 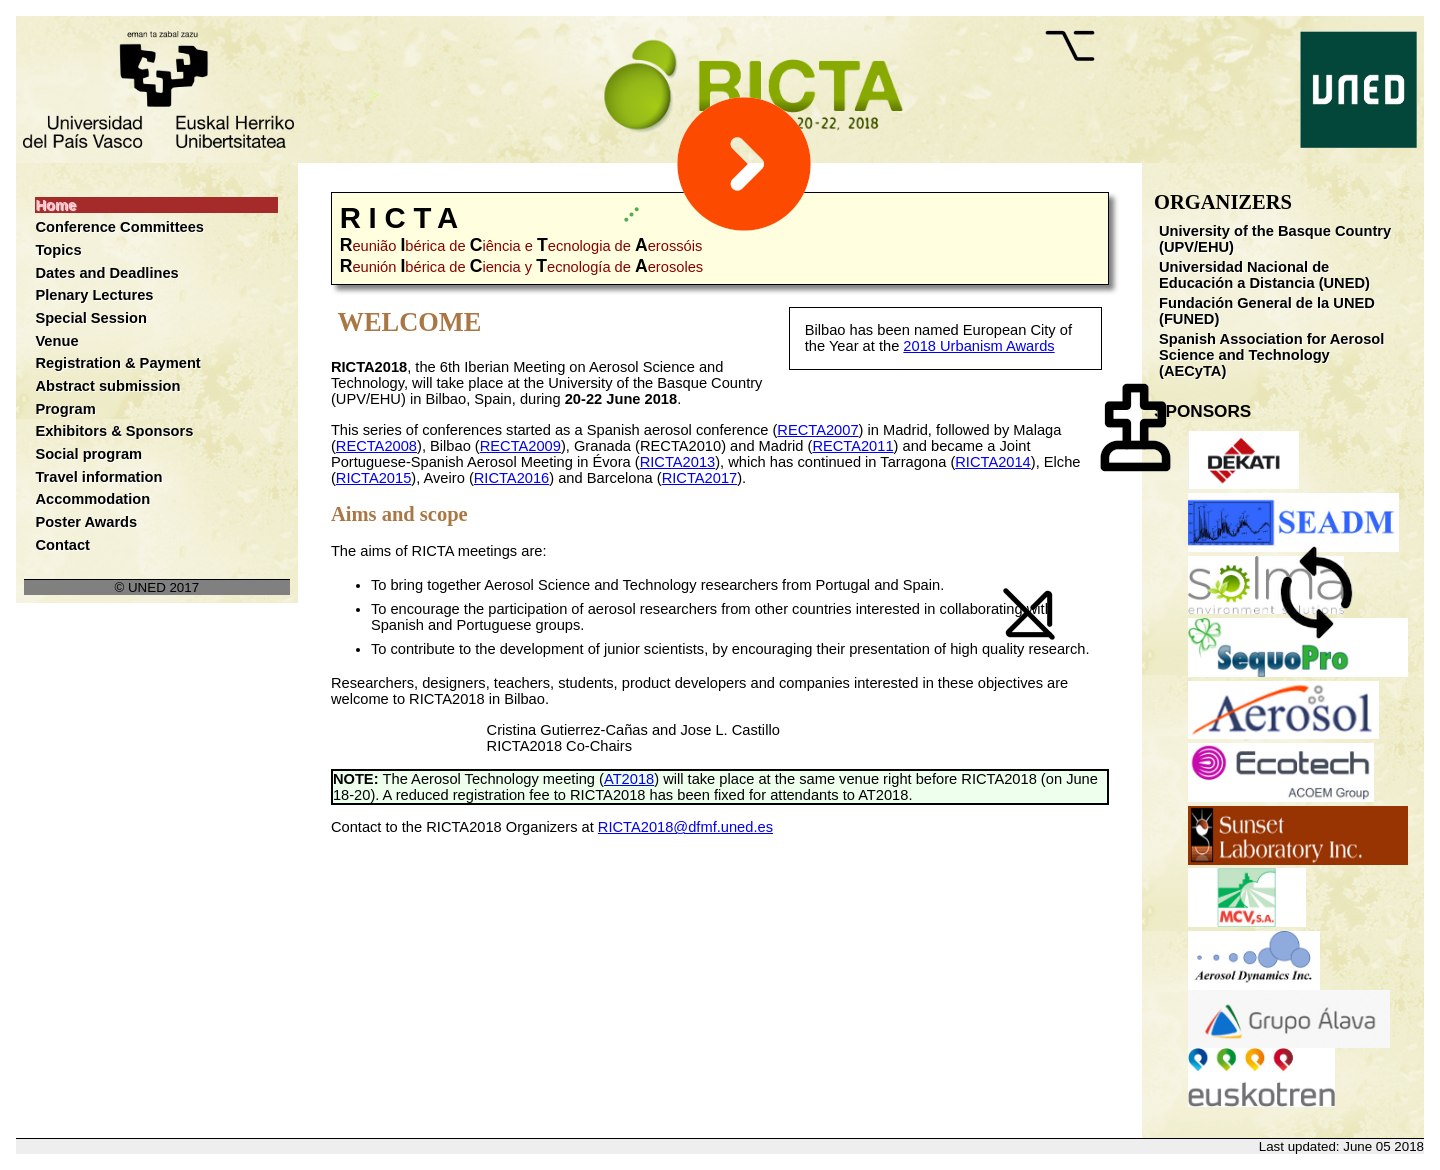 What do you see at coordinates (1135, 427) in the screenshot?
I see `indicates a deceased user or memorial account` at bounding box center [1135, 427].